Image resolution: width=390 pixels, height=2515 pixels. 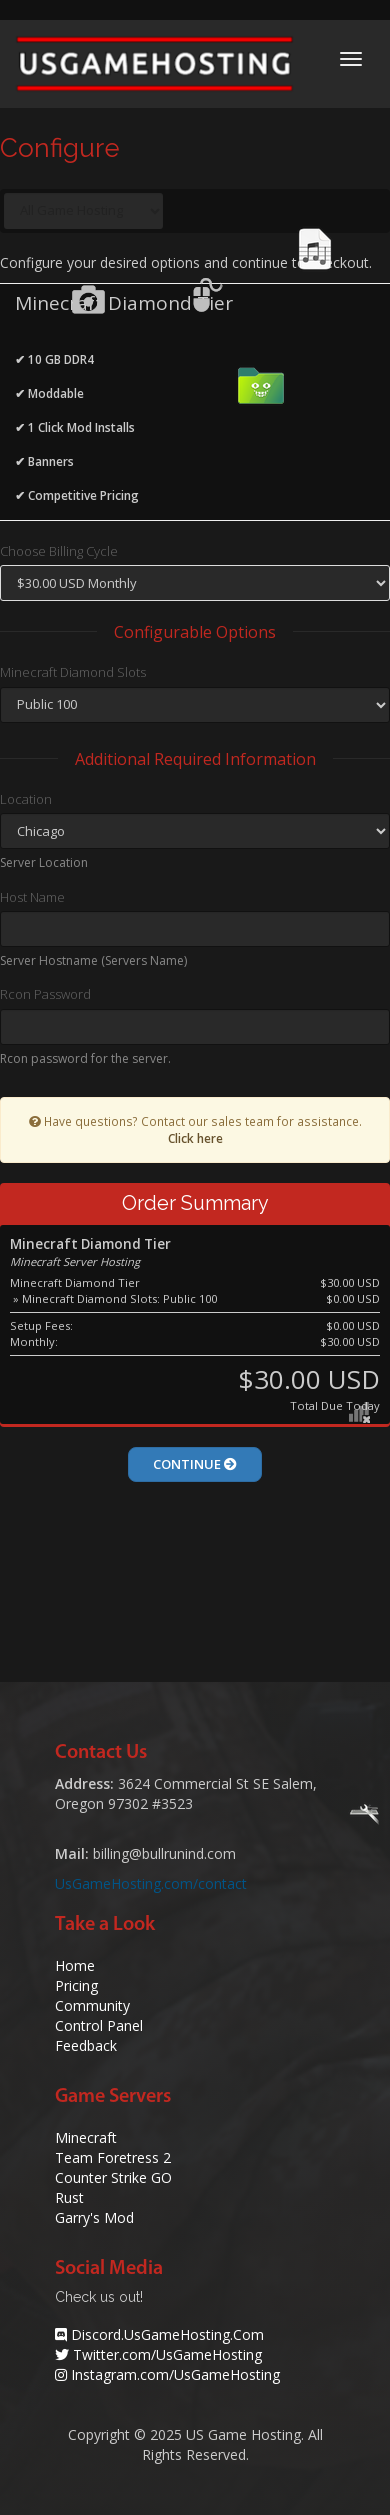 I want to click on open GameJolt games folder, so click(x=261, y=387).